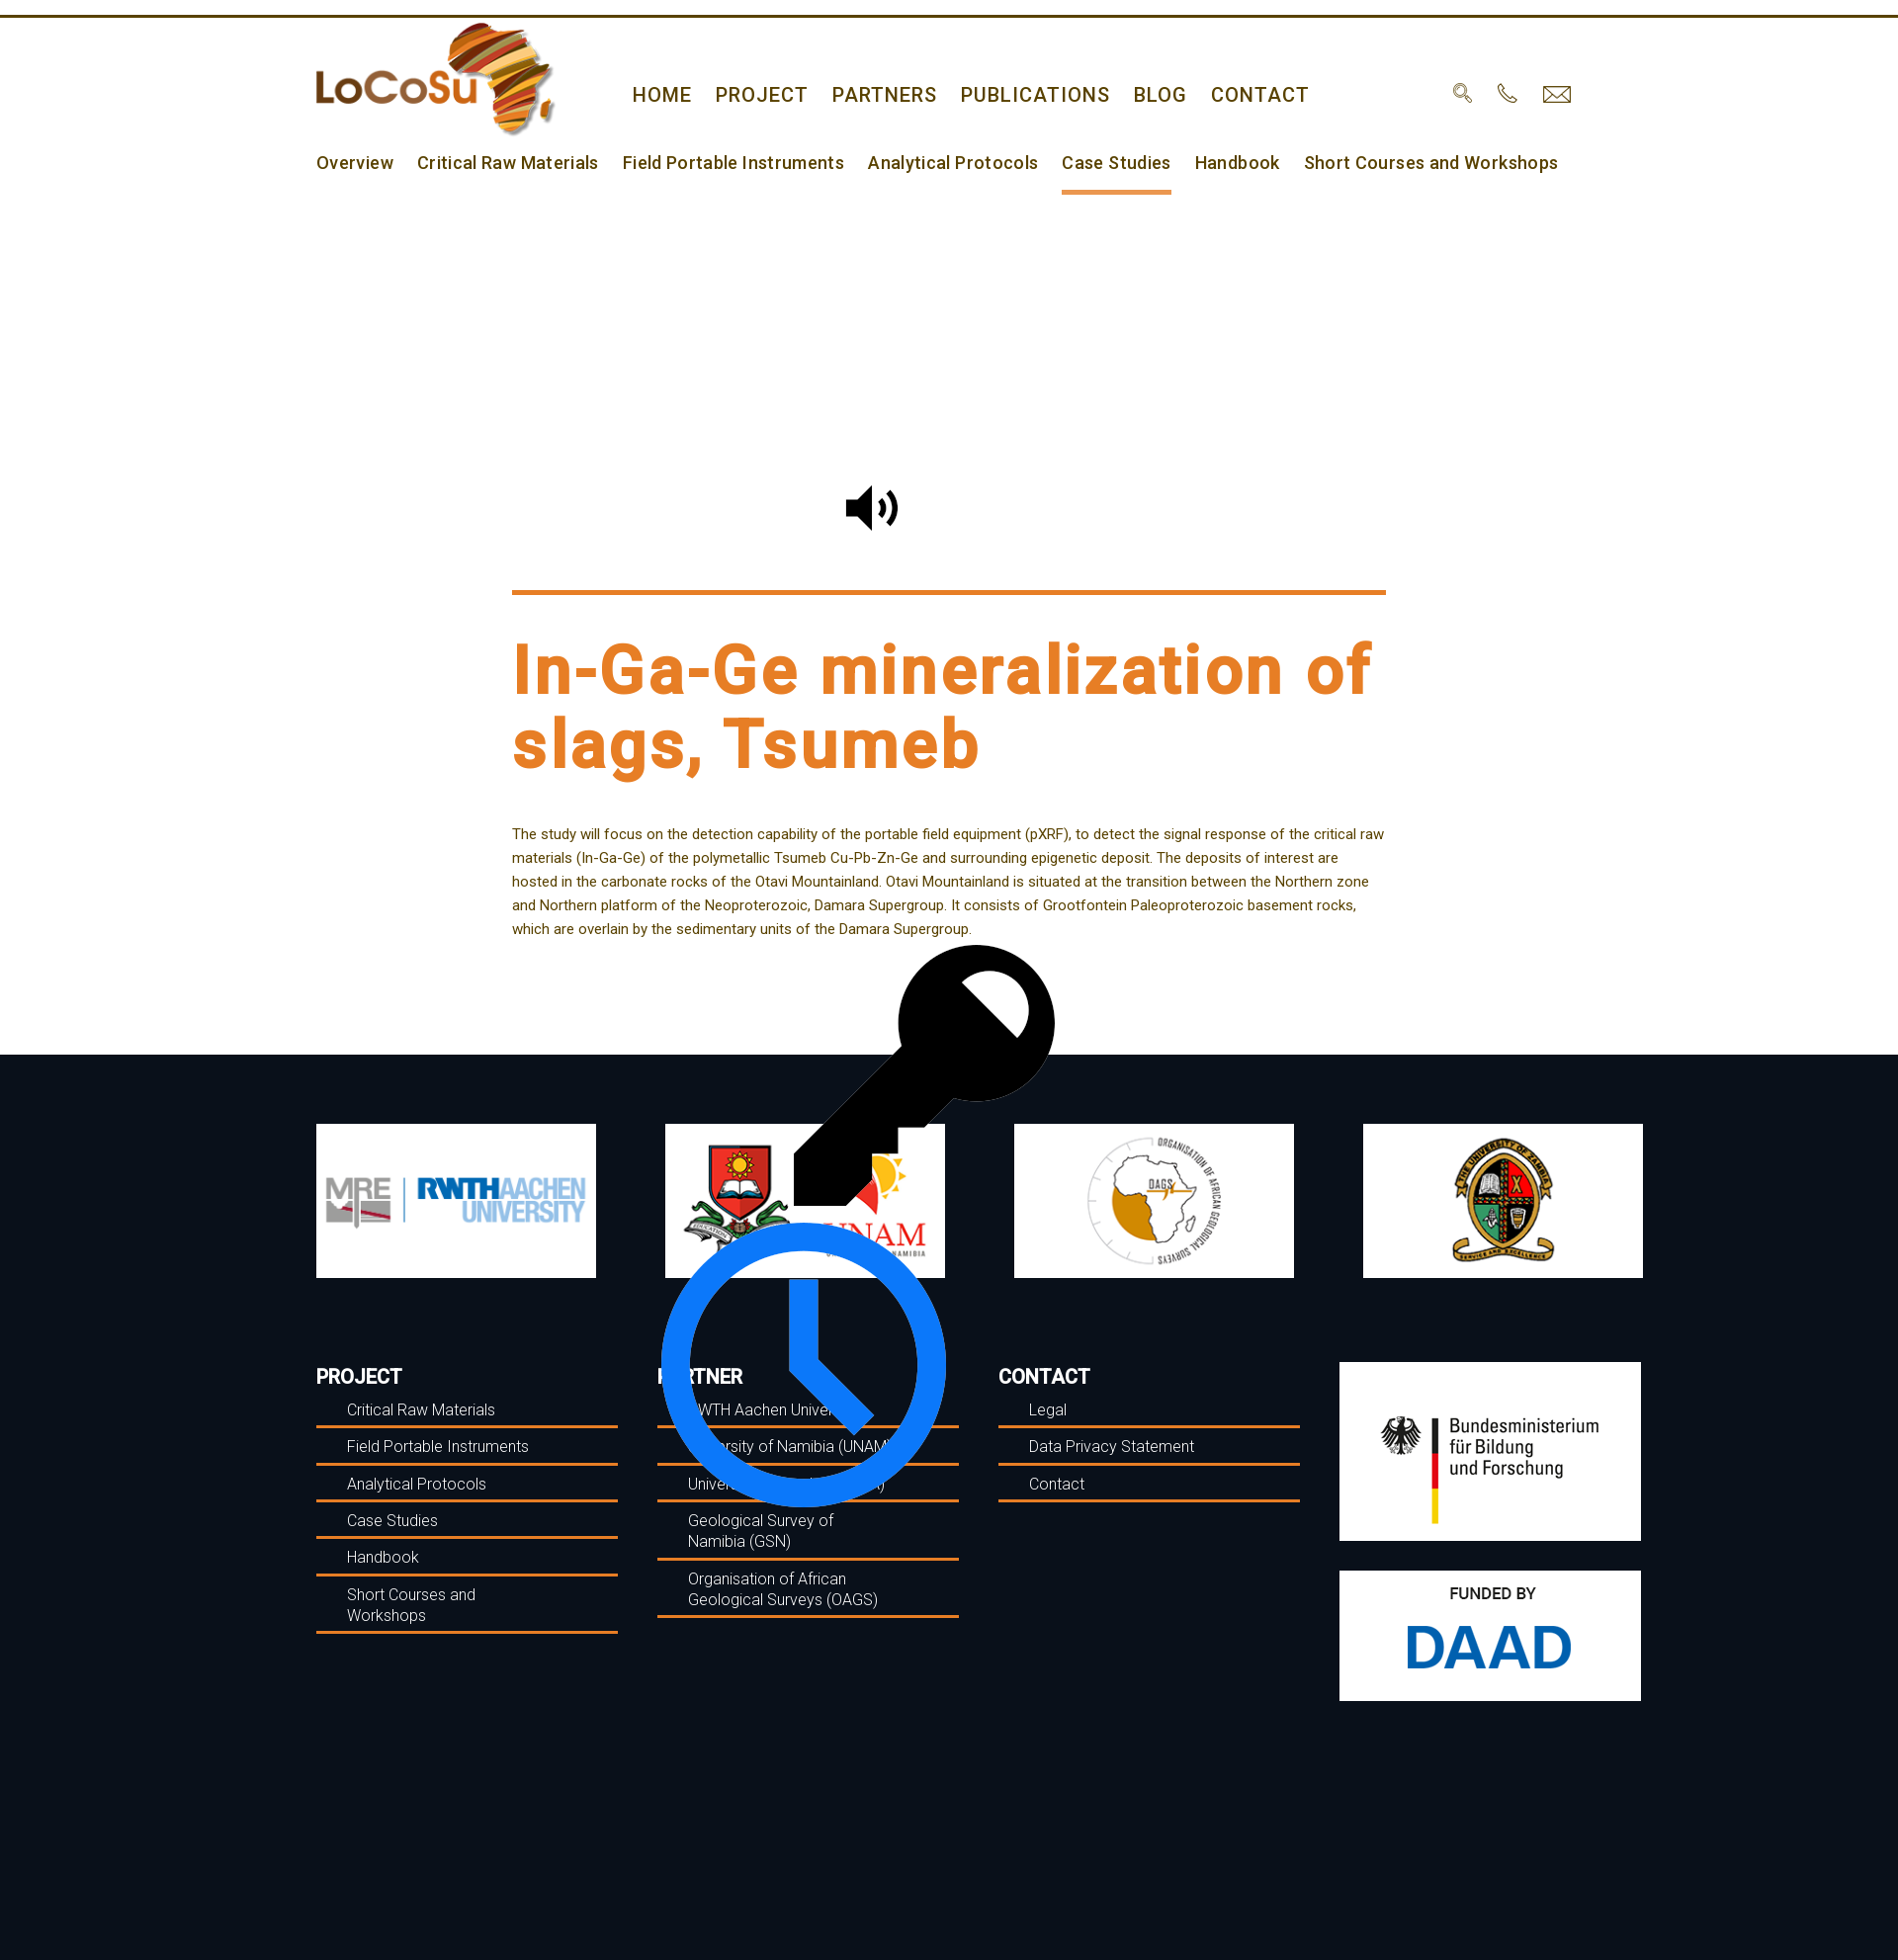 Image resolution: width=1898 pixels, height=1960 pixels. What do you see at coordinates (872, 508) in the screenshot?
I see `increase audio volume` at bounding box center [872, 508].